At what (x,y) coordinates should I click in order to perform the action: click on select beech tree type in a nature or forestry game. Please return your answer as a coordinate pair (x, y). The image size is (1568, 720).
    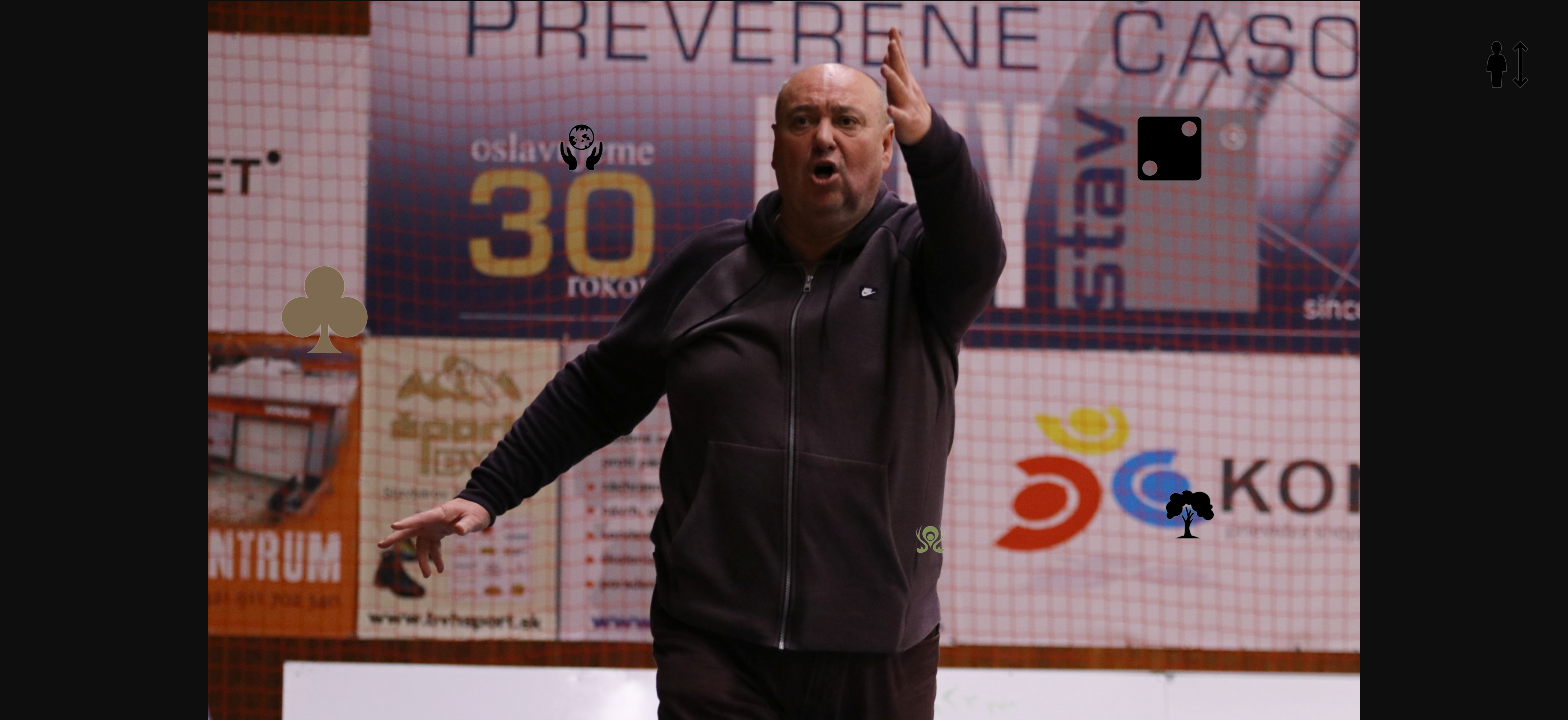
    Looking at the image, I should click on (1190, 514).